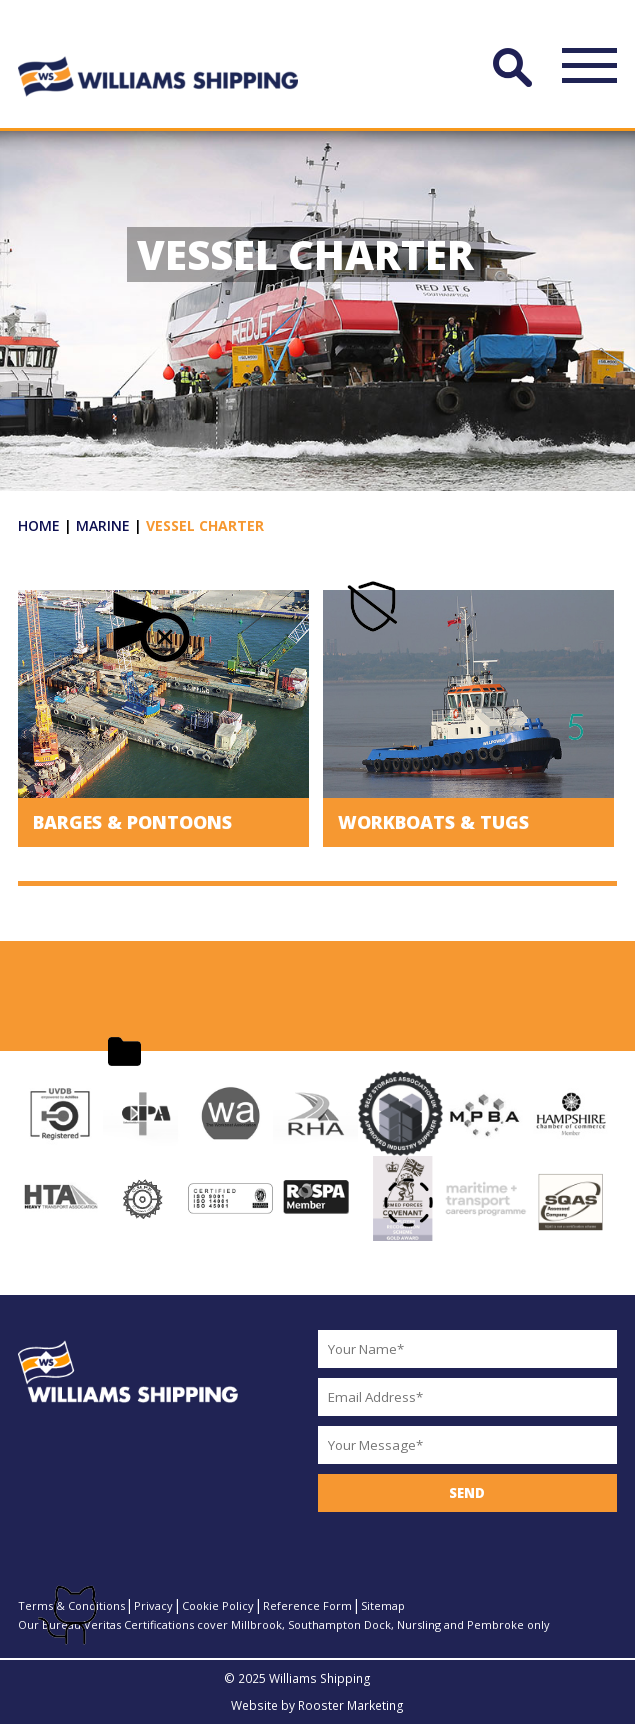 This screenshot has height=1724, width=635. What do you see at coordinates (576, 727) in the screenshot?
I see `indicates the number five in a list or sequence` at bounding box center [576, 727].